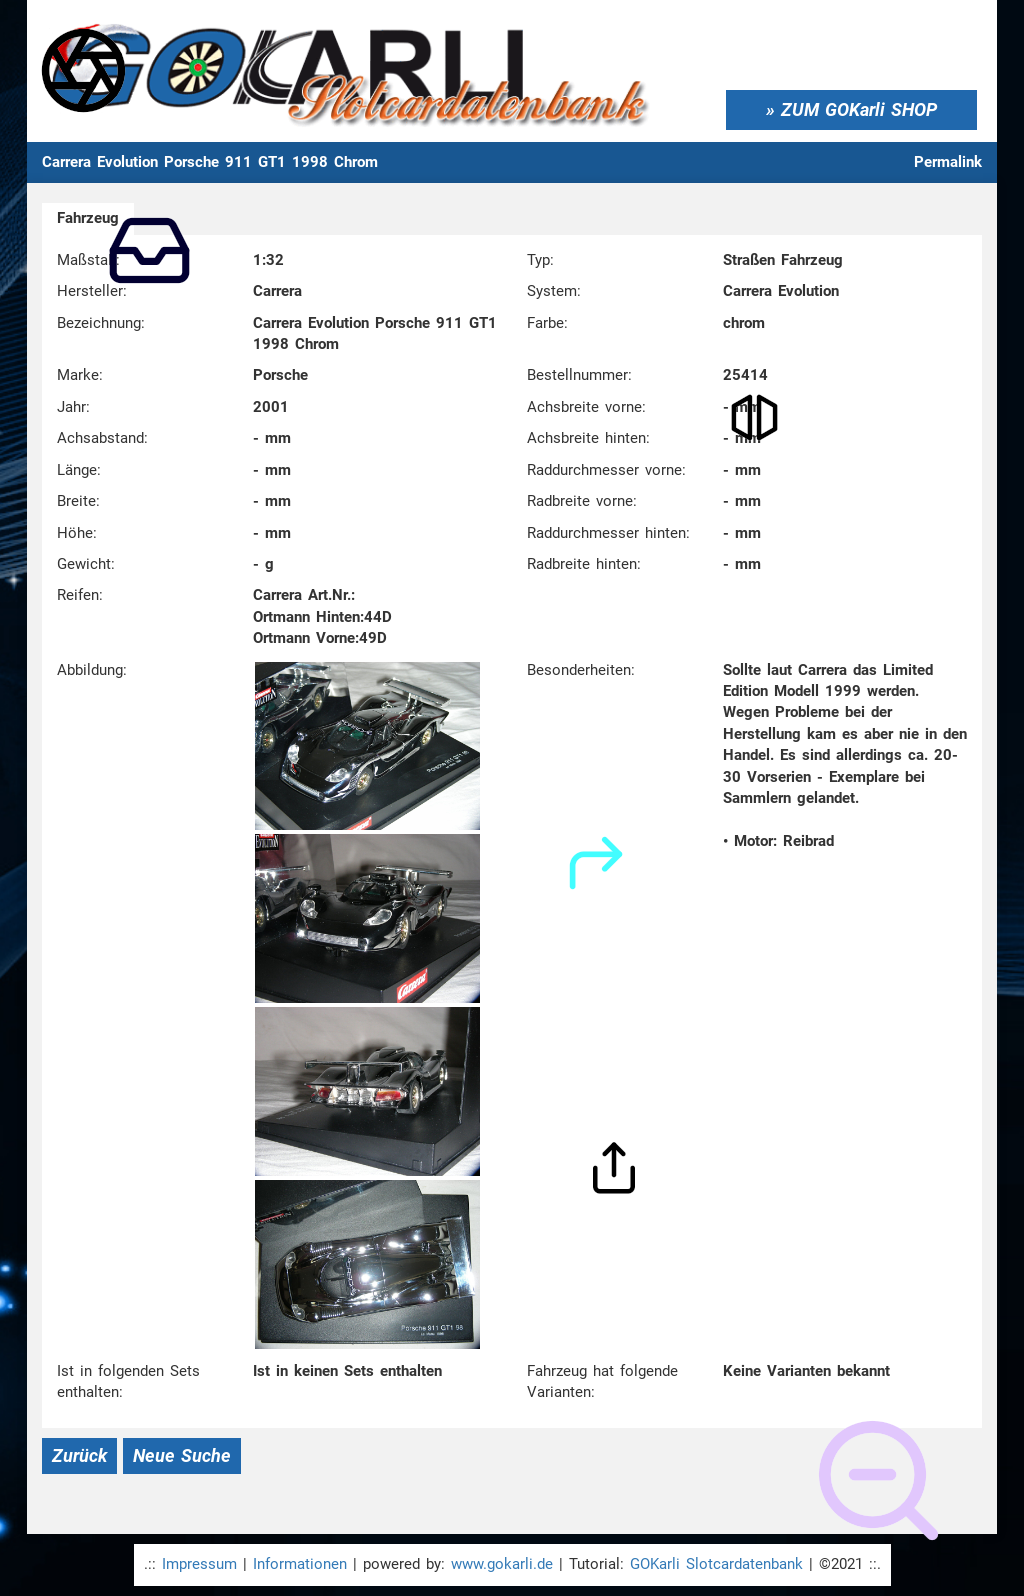 This screenshot has width=1024, height=1596. I want to click on share content to another app or platform, so click(614, 1168).